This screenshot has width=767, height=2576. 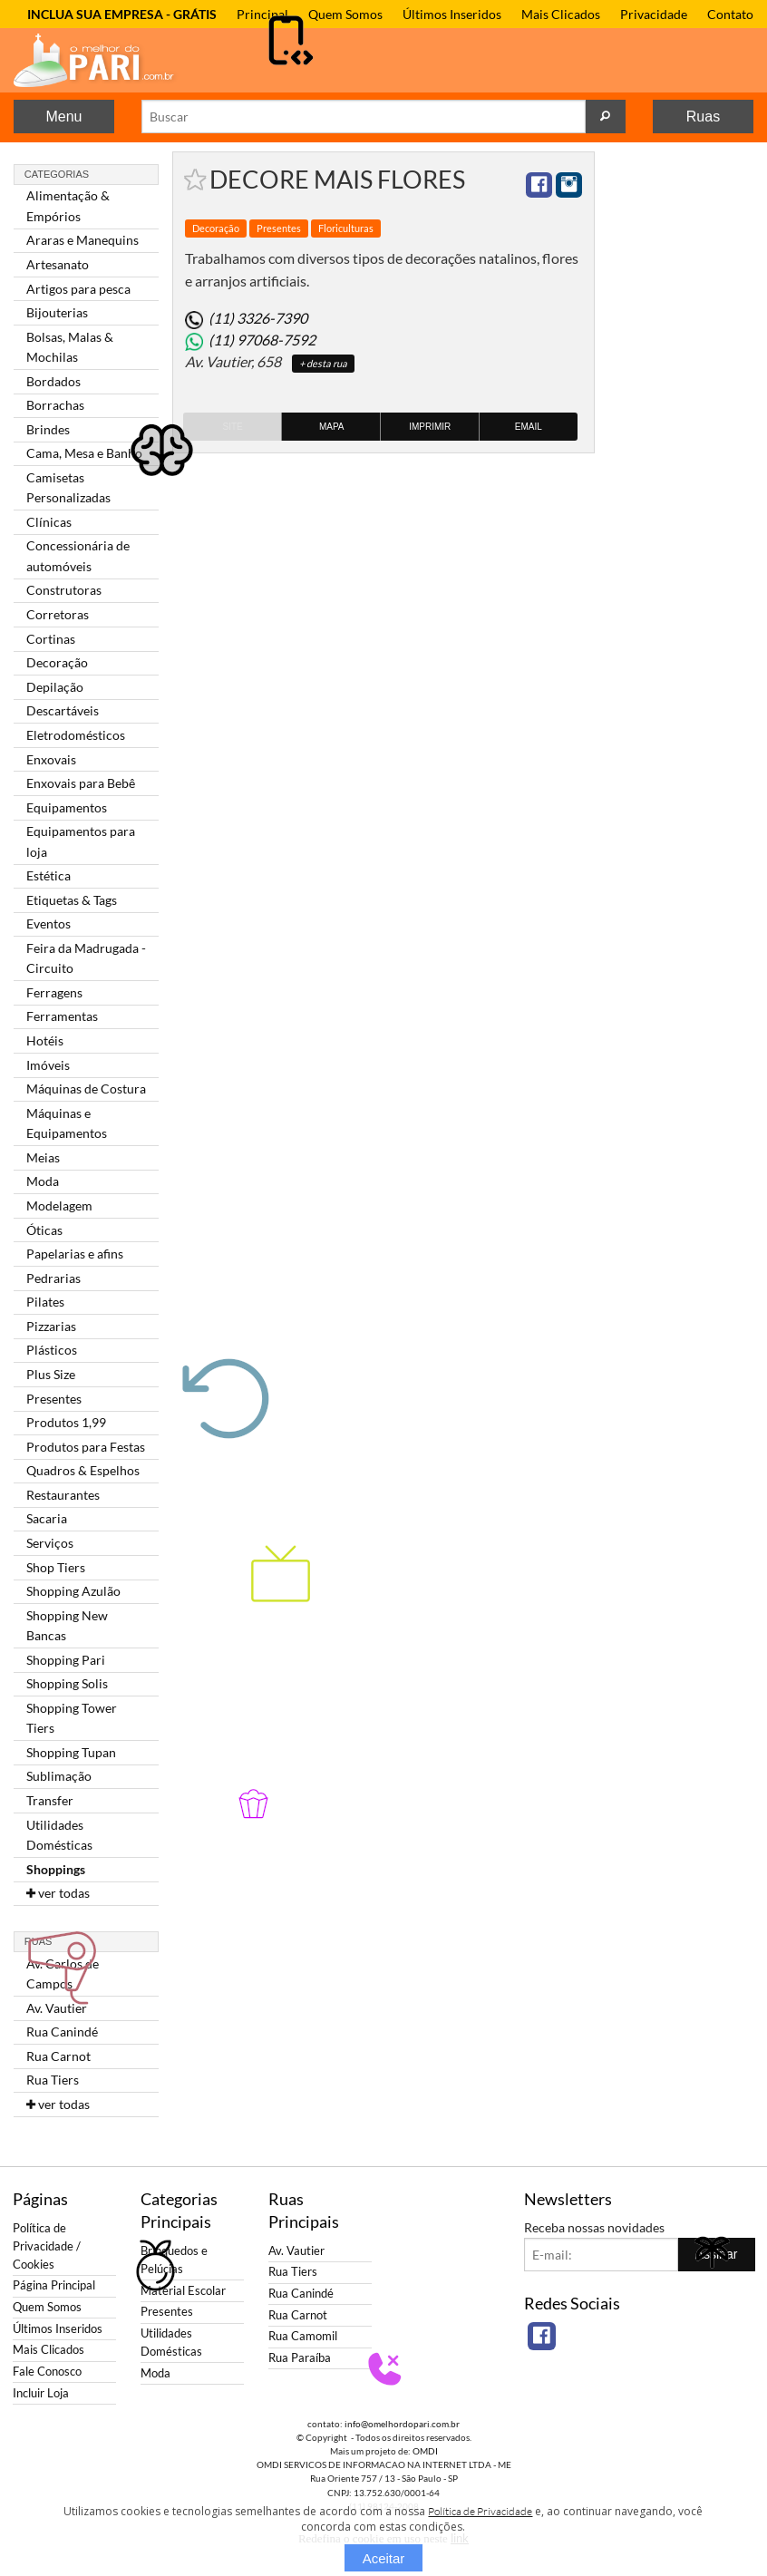 What do you see at coordinates (280, 1577) in the screenshot?
I see `access tv or video streaming content` at bounding box center [280, 1577].